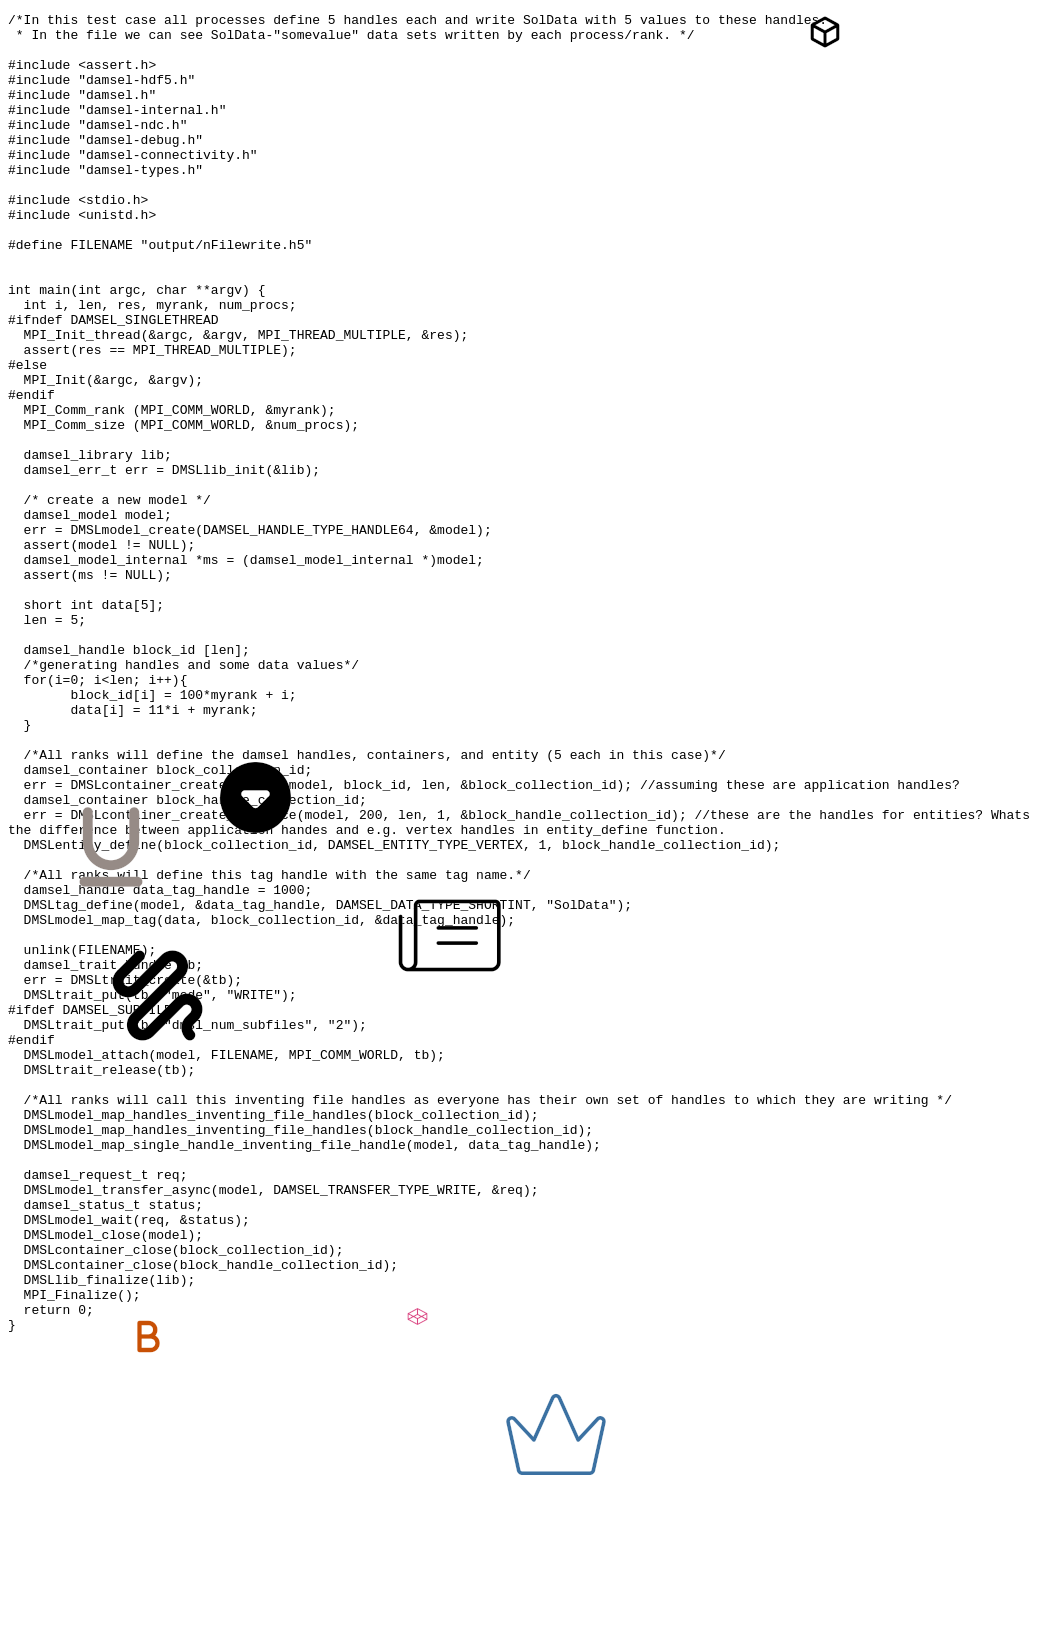 This screenshot has height=1628, width=1060. What do you see at coordinates (148, 1336) in the screenshot?
I see `apply bold formatting to selected text` at bounding box center [148, 1336].